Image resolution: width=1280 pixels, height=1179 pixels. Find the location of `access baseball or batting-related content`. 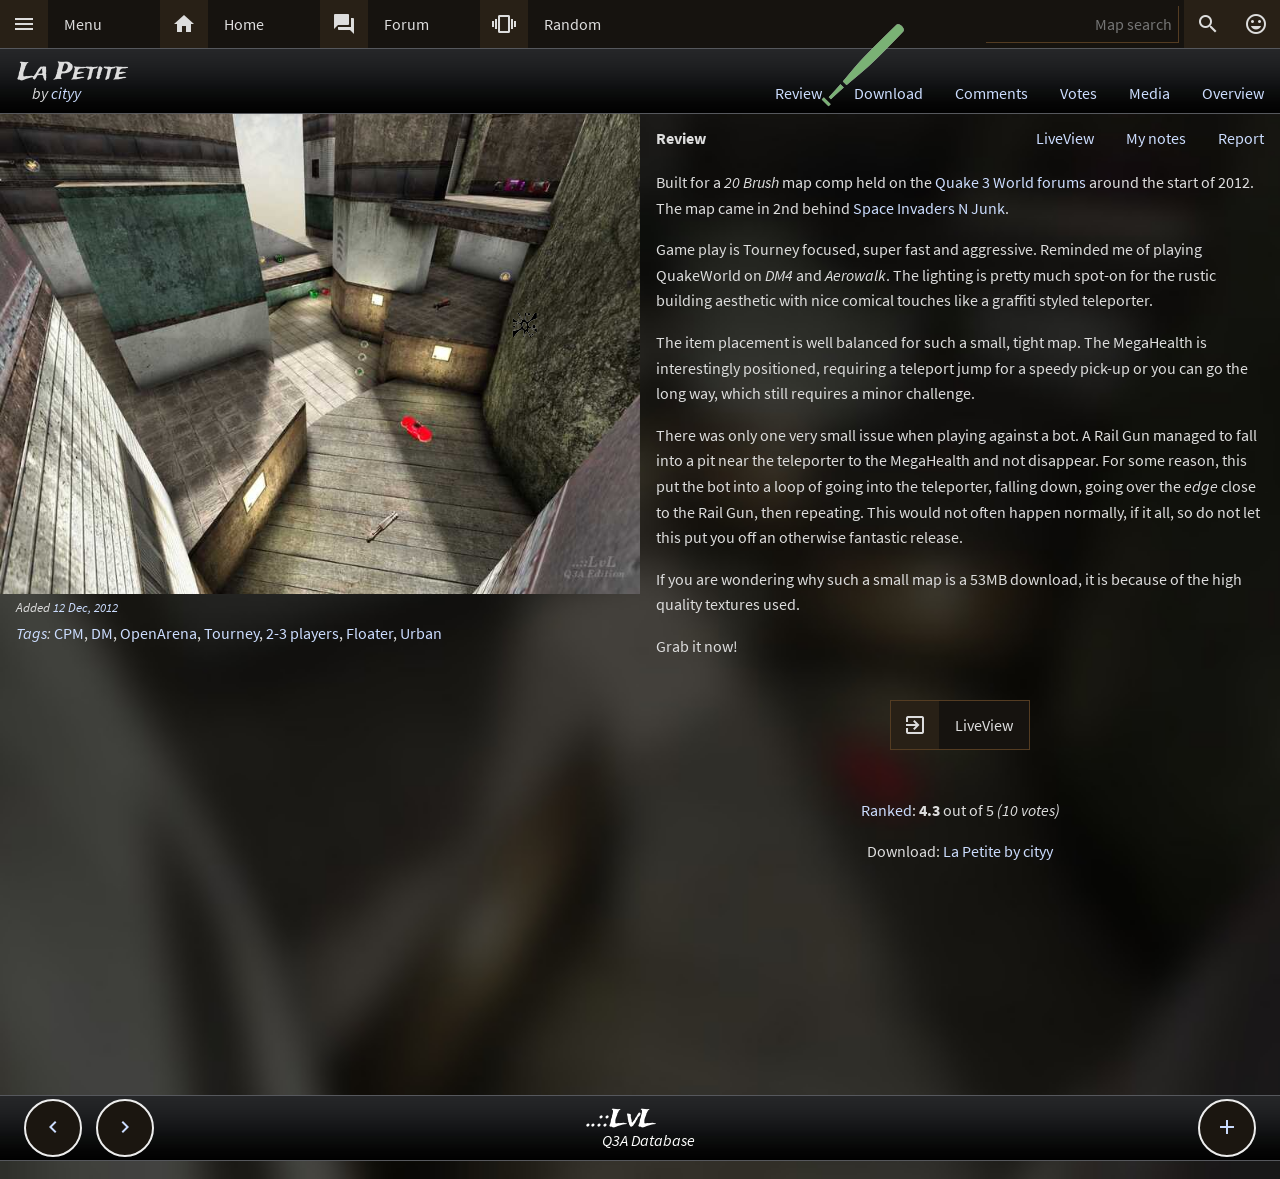

access baseball or batting-related content is located at coordinates (862, 66).